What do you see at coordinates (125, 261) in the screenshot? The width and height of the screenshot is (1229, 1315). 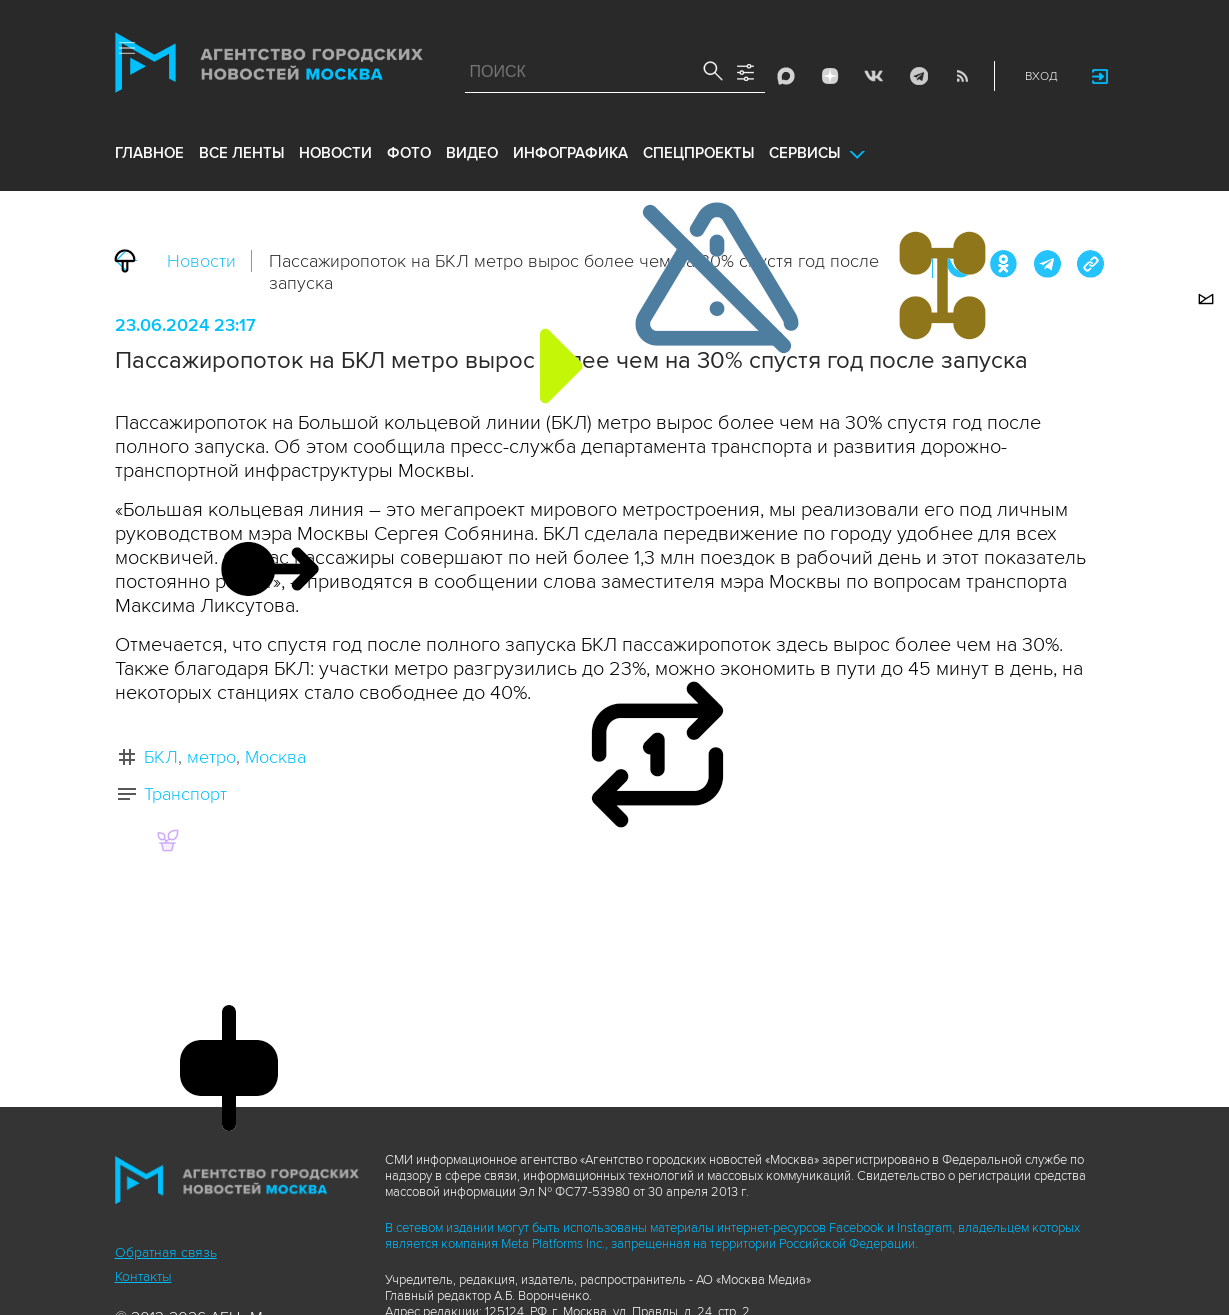 I see `browse fungi or mushroom identification` at bounding box center [125, 261].